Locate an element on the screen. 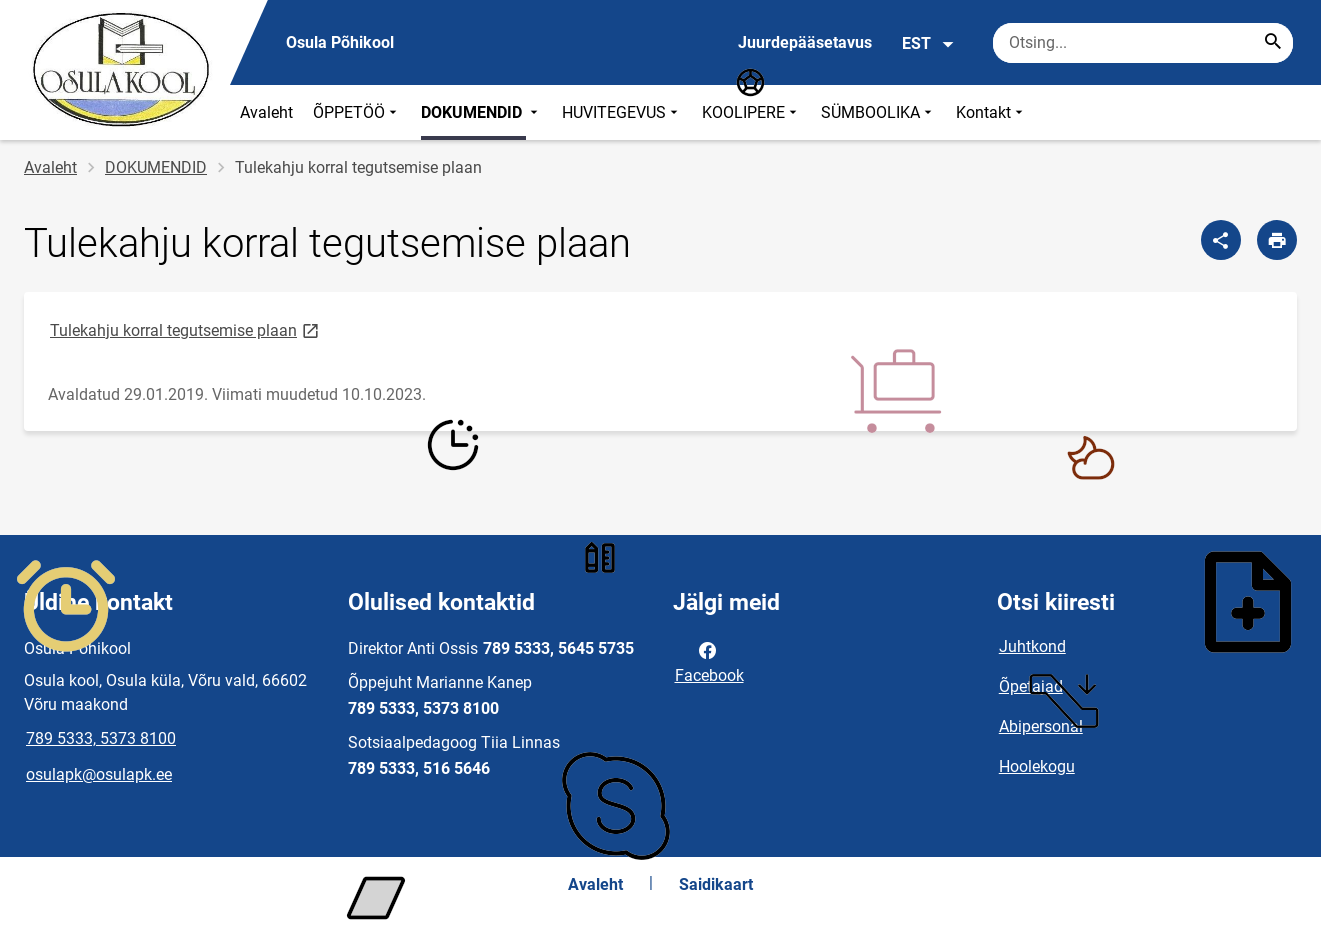  open skype app is located at coordinates (616, 806).